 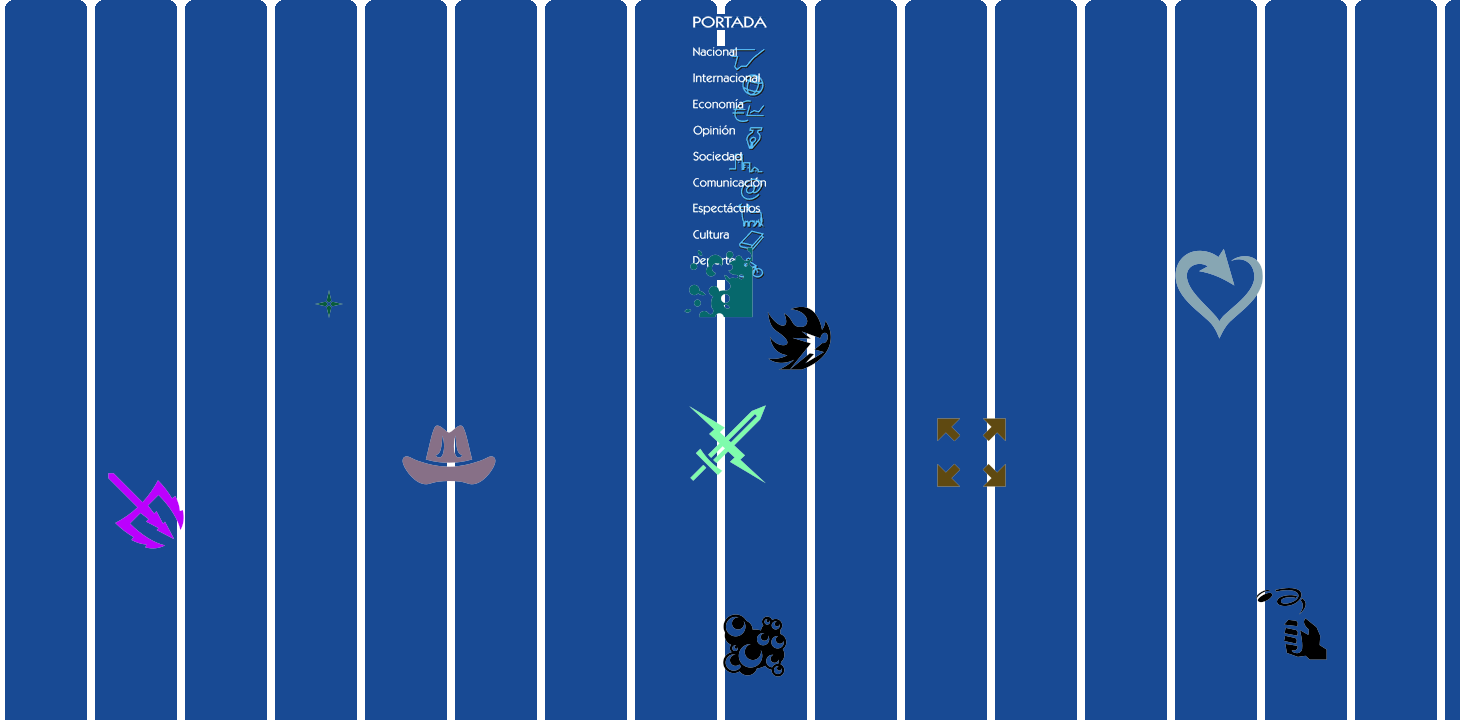 What do you see at coordinates (727, 444) in the screenshot?
I see `select zeus's lightning sword weapon` at bounding box center [727, 444].